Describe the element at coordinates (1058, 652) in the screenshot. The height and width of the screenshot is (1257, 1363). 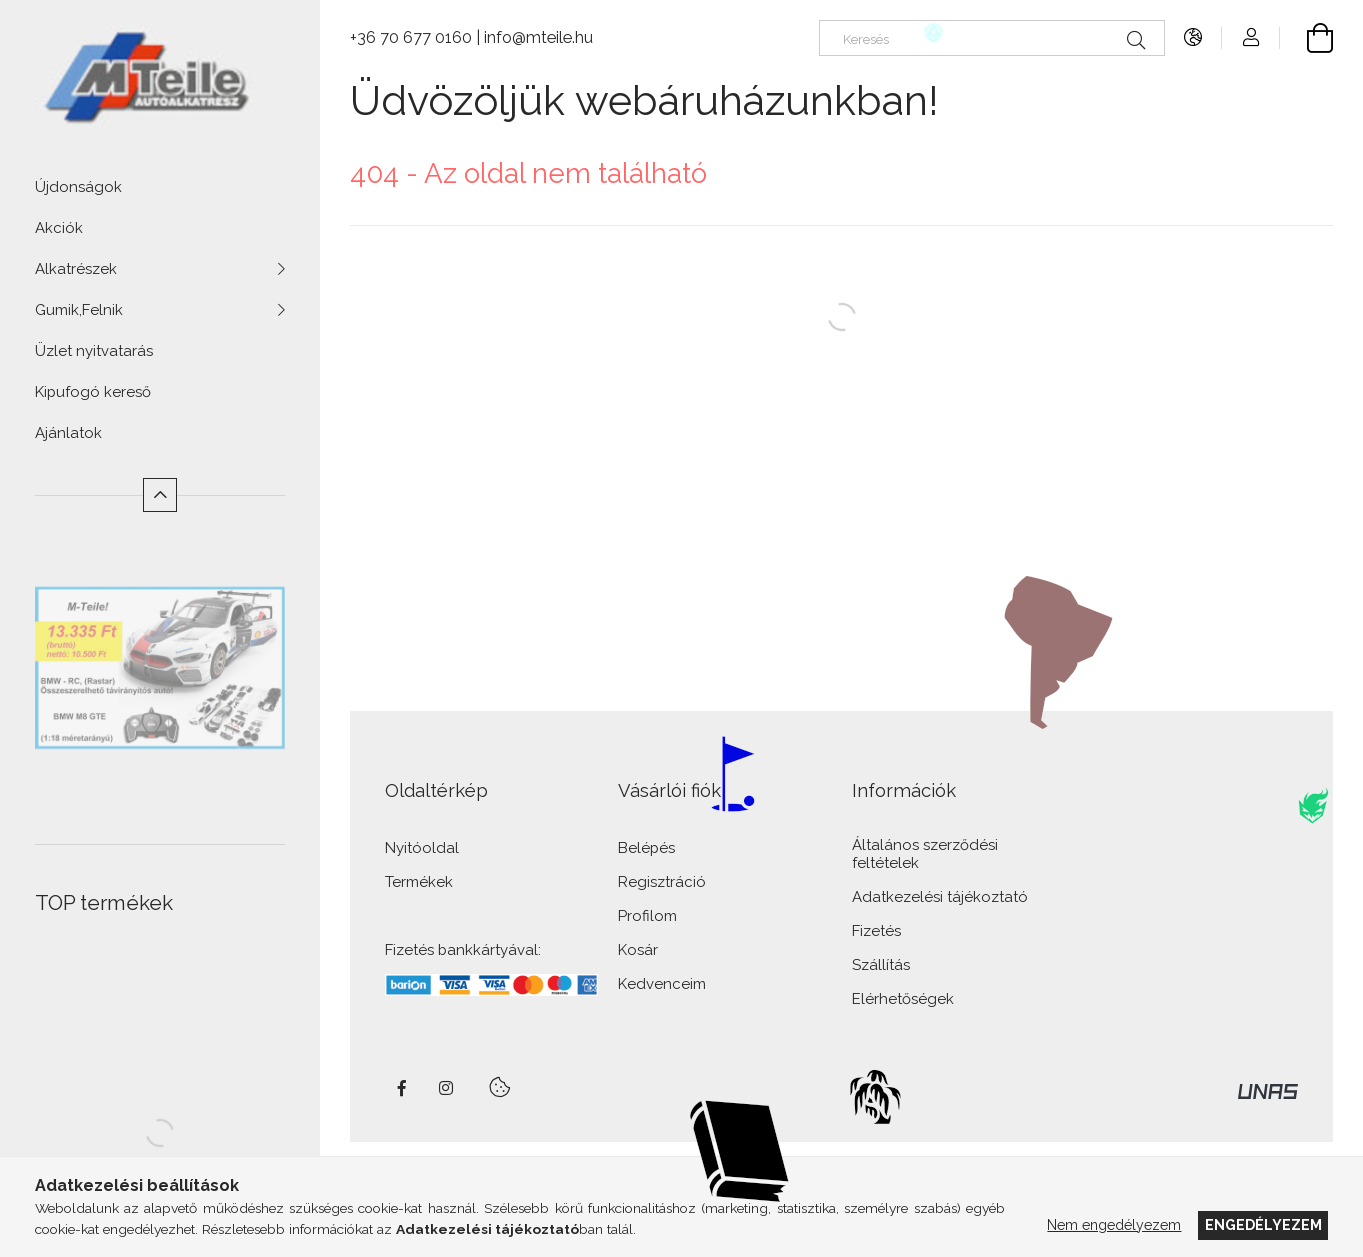
I see `view South America region` at that location.